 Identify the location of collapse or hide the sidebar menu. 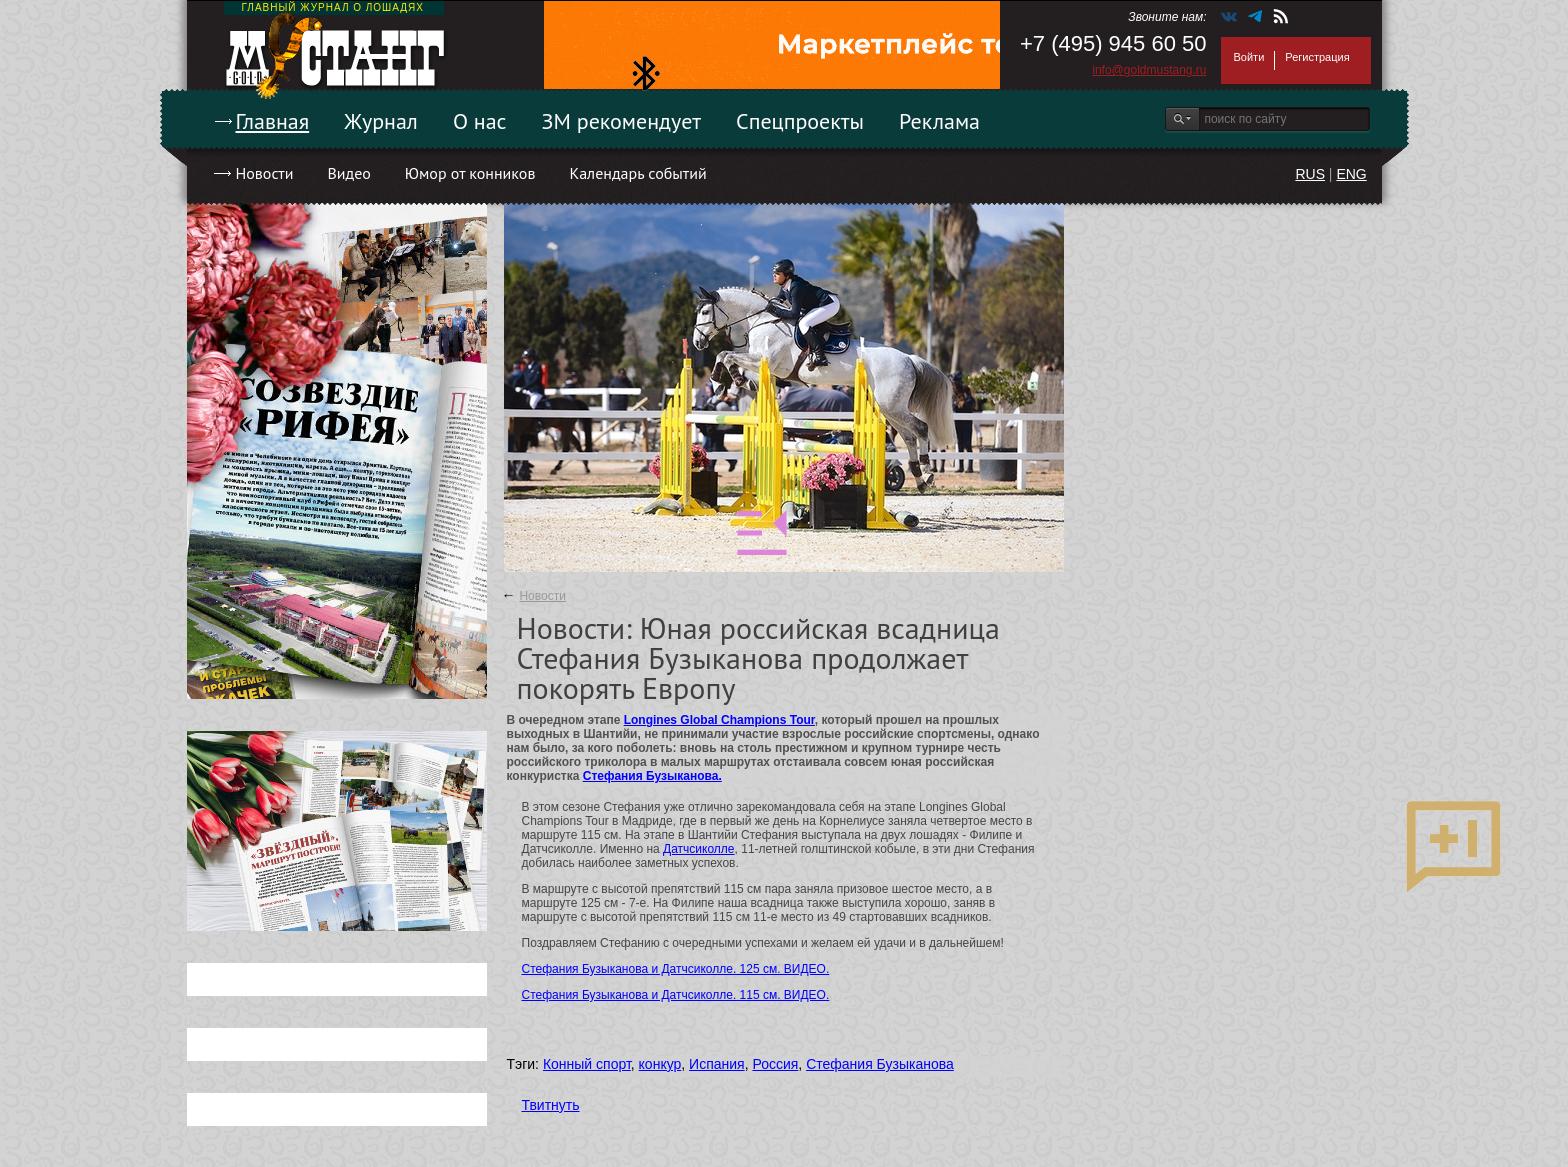
(762, 533).